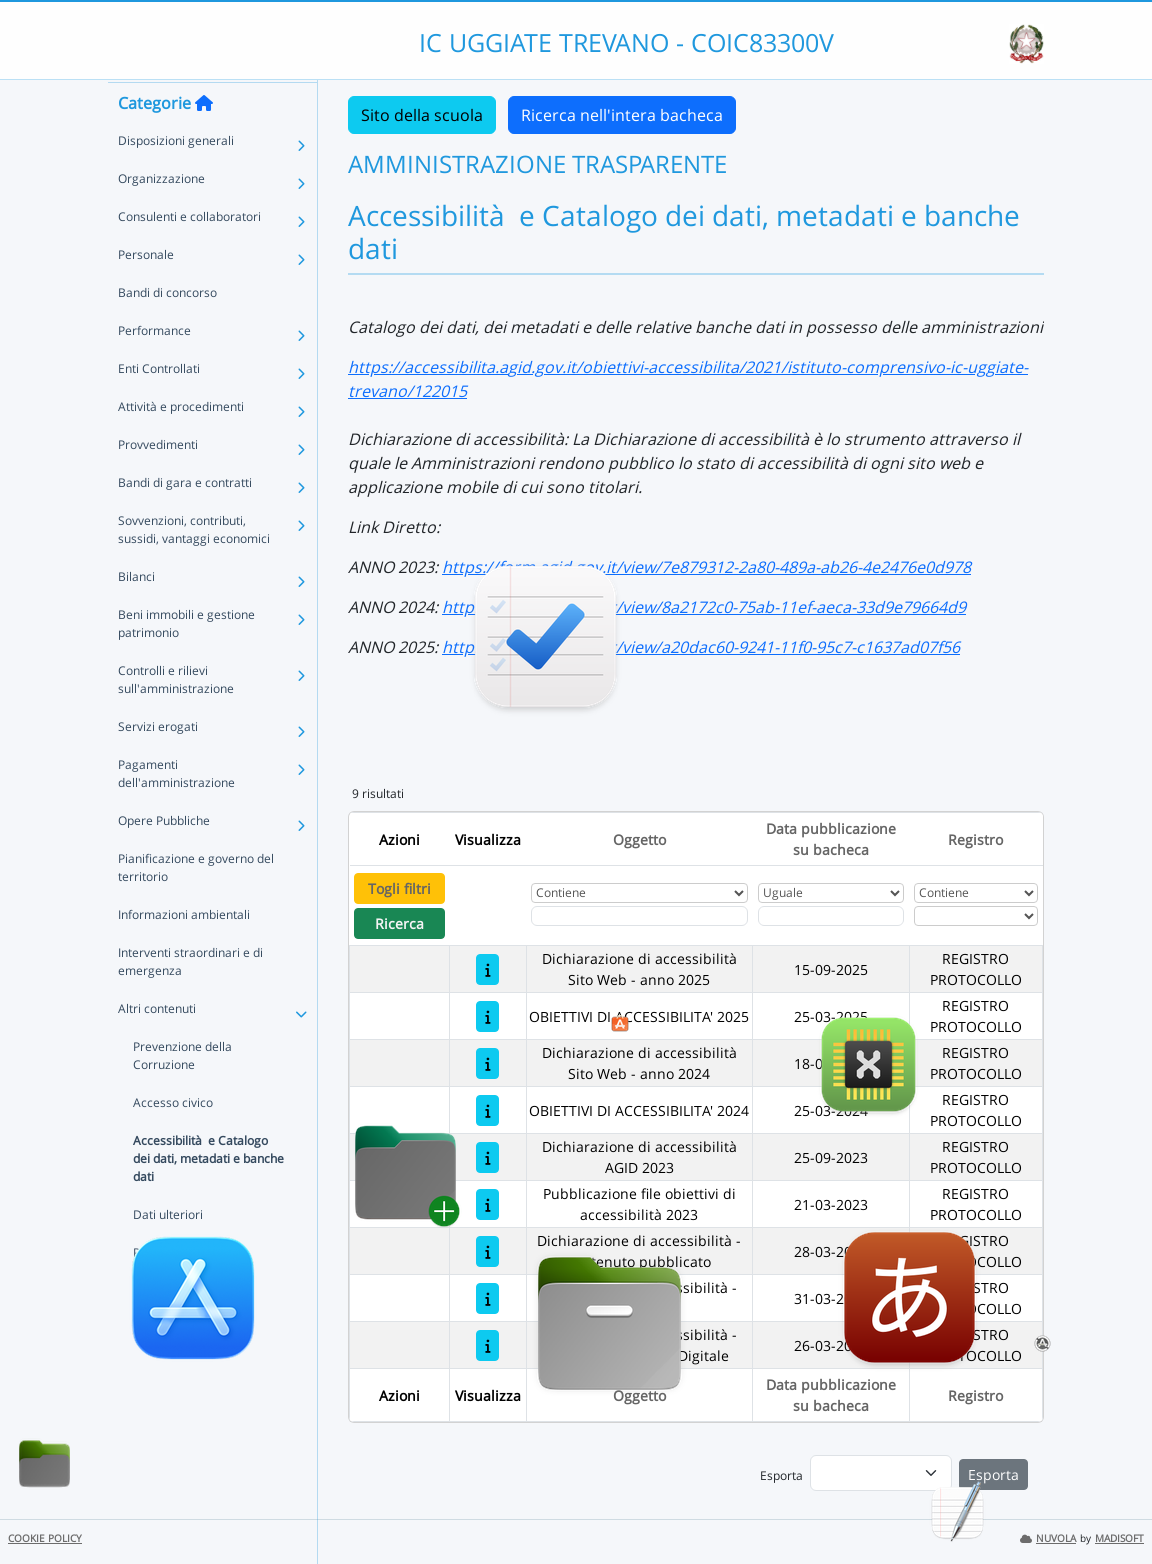 This screenshot has width=1152, height=1564. I want to click on open agenda task management app, so click(545, 636).